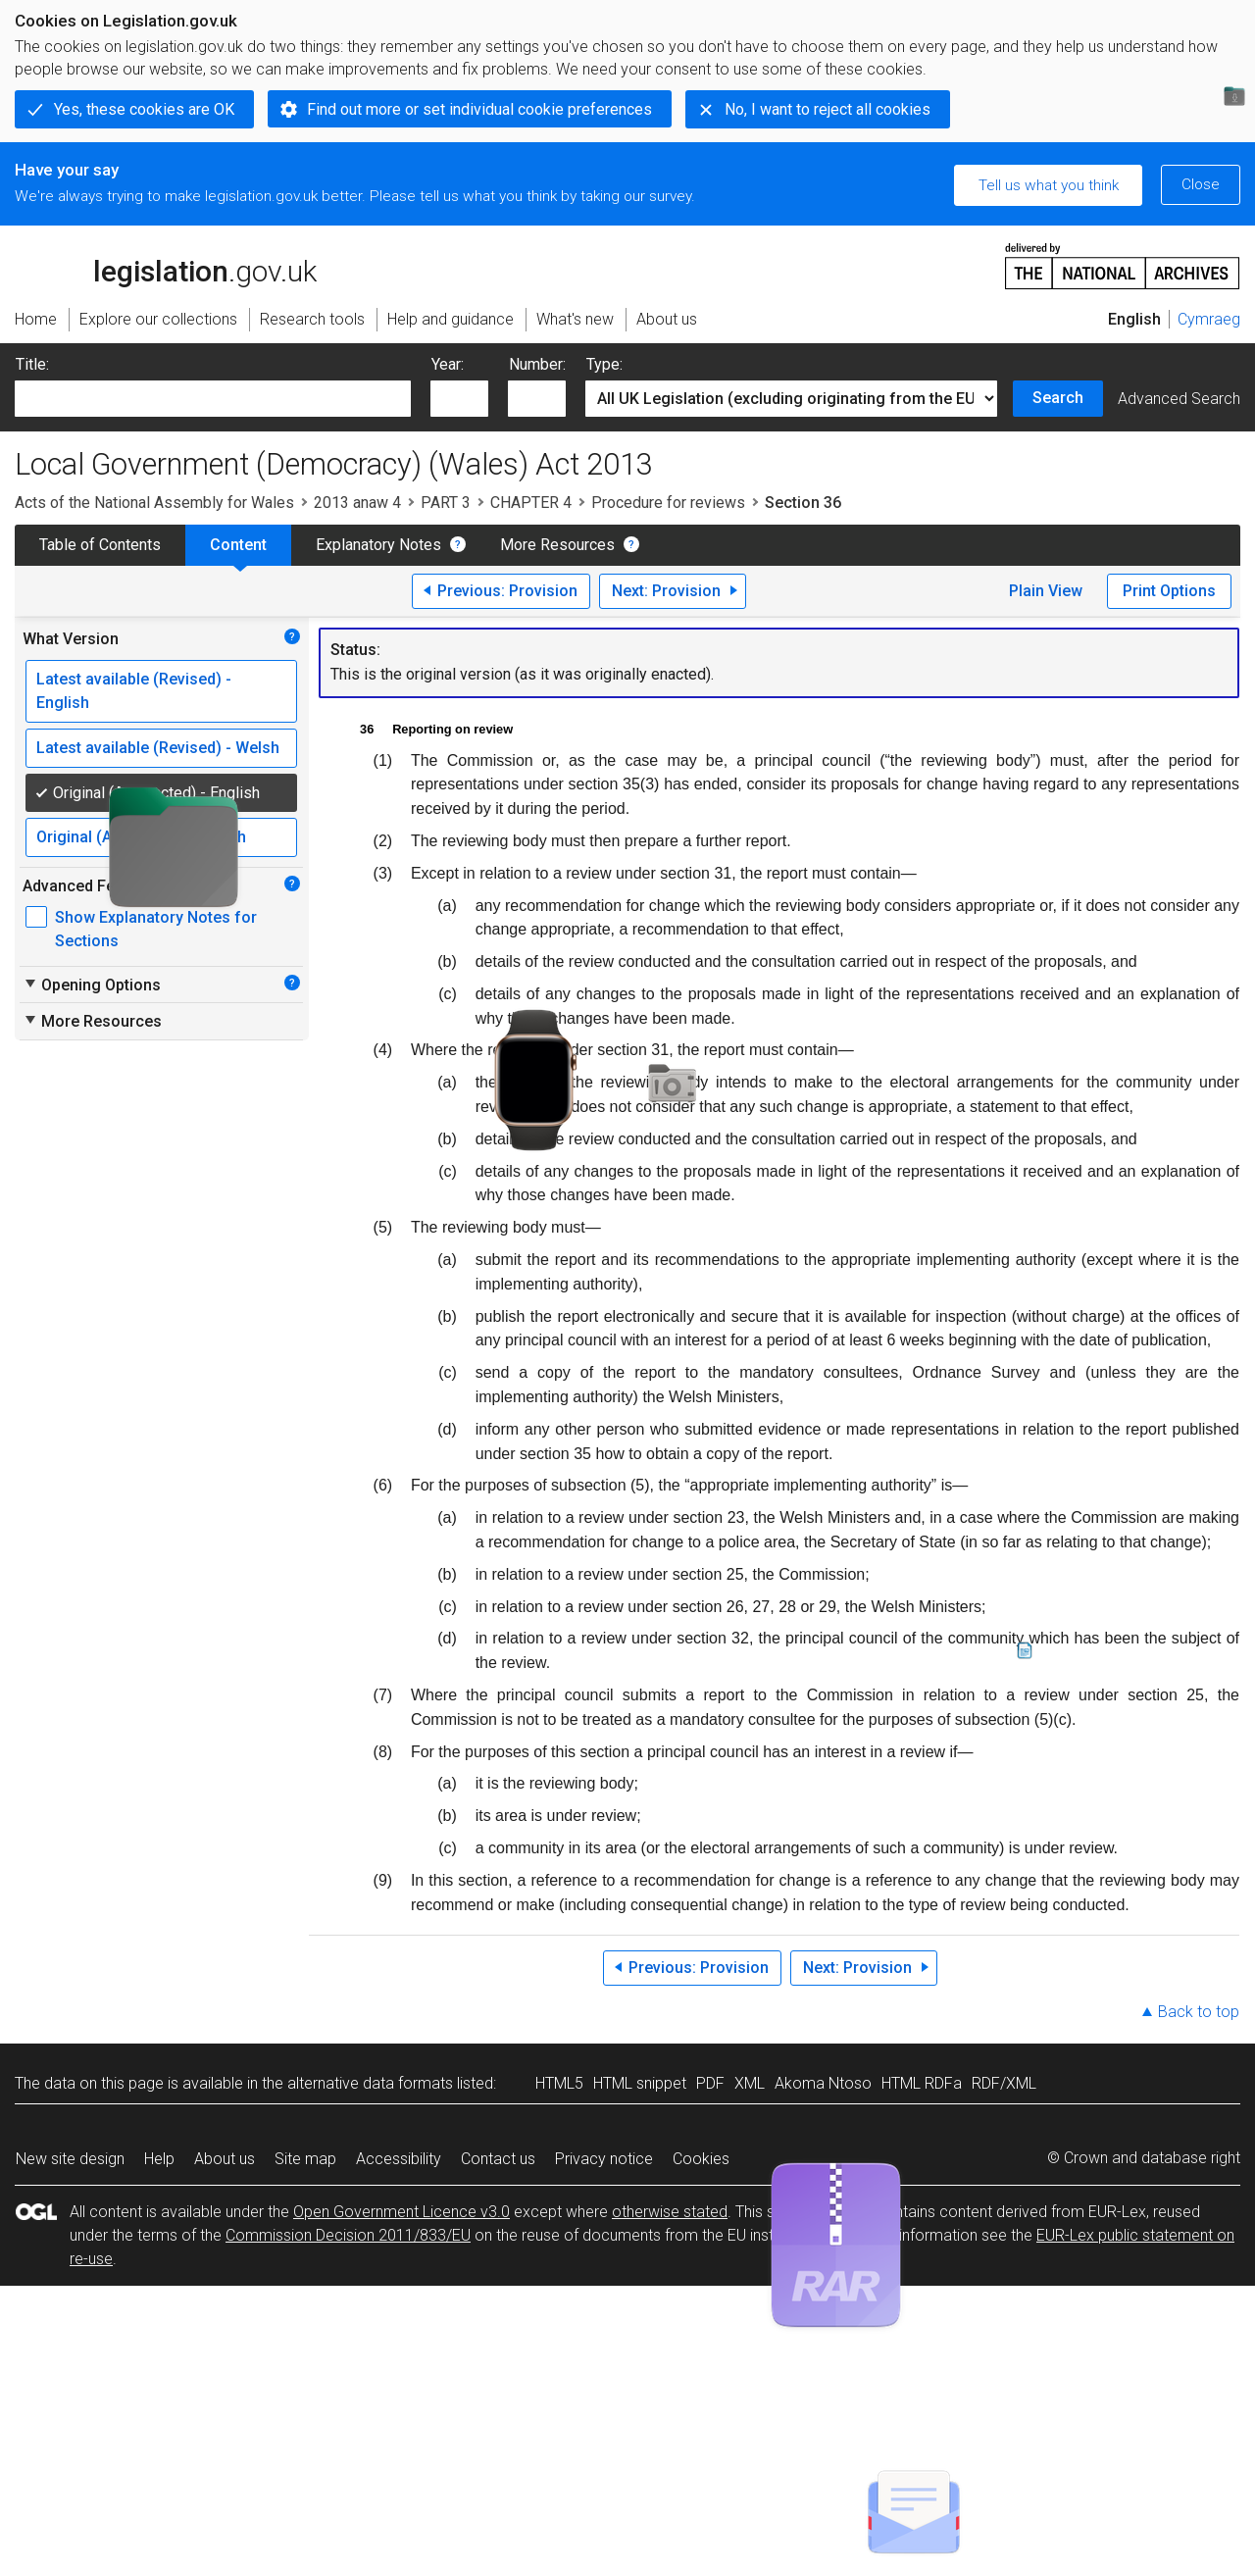 The image size is (1255, 2576). Describe the element at coordinates (1234, 96) in the screenshot. I see `access your downloads folder` at that location.